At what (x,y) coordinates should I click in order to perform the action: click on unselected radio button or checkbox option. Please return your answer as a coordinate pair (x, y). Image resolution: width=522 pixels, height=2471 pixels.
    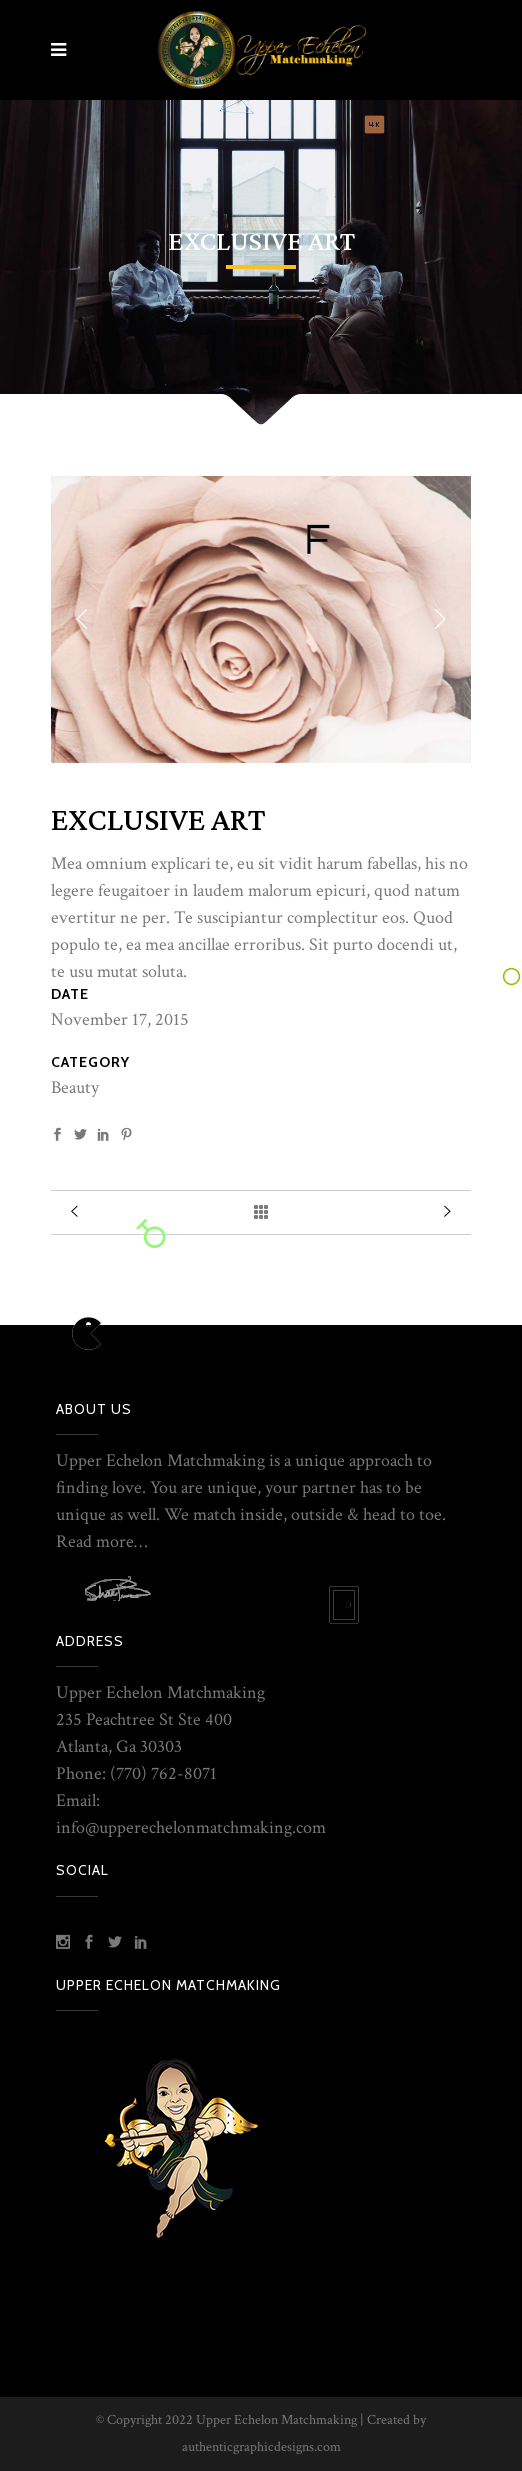
    Looking at the image, I should click on (511, 976).